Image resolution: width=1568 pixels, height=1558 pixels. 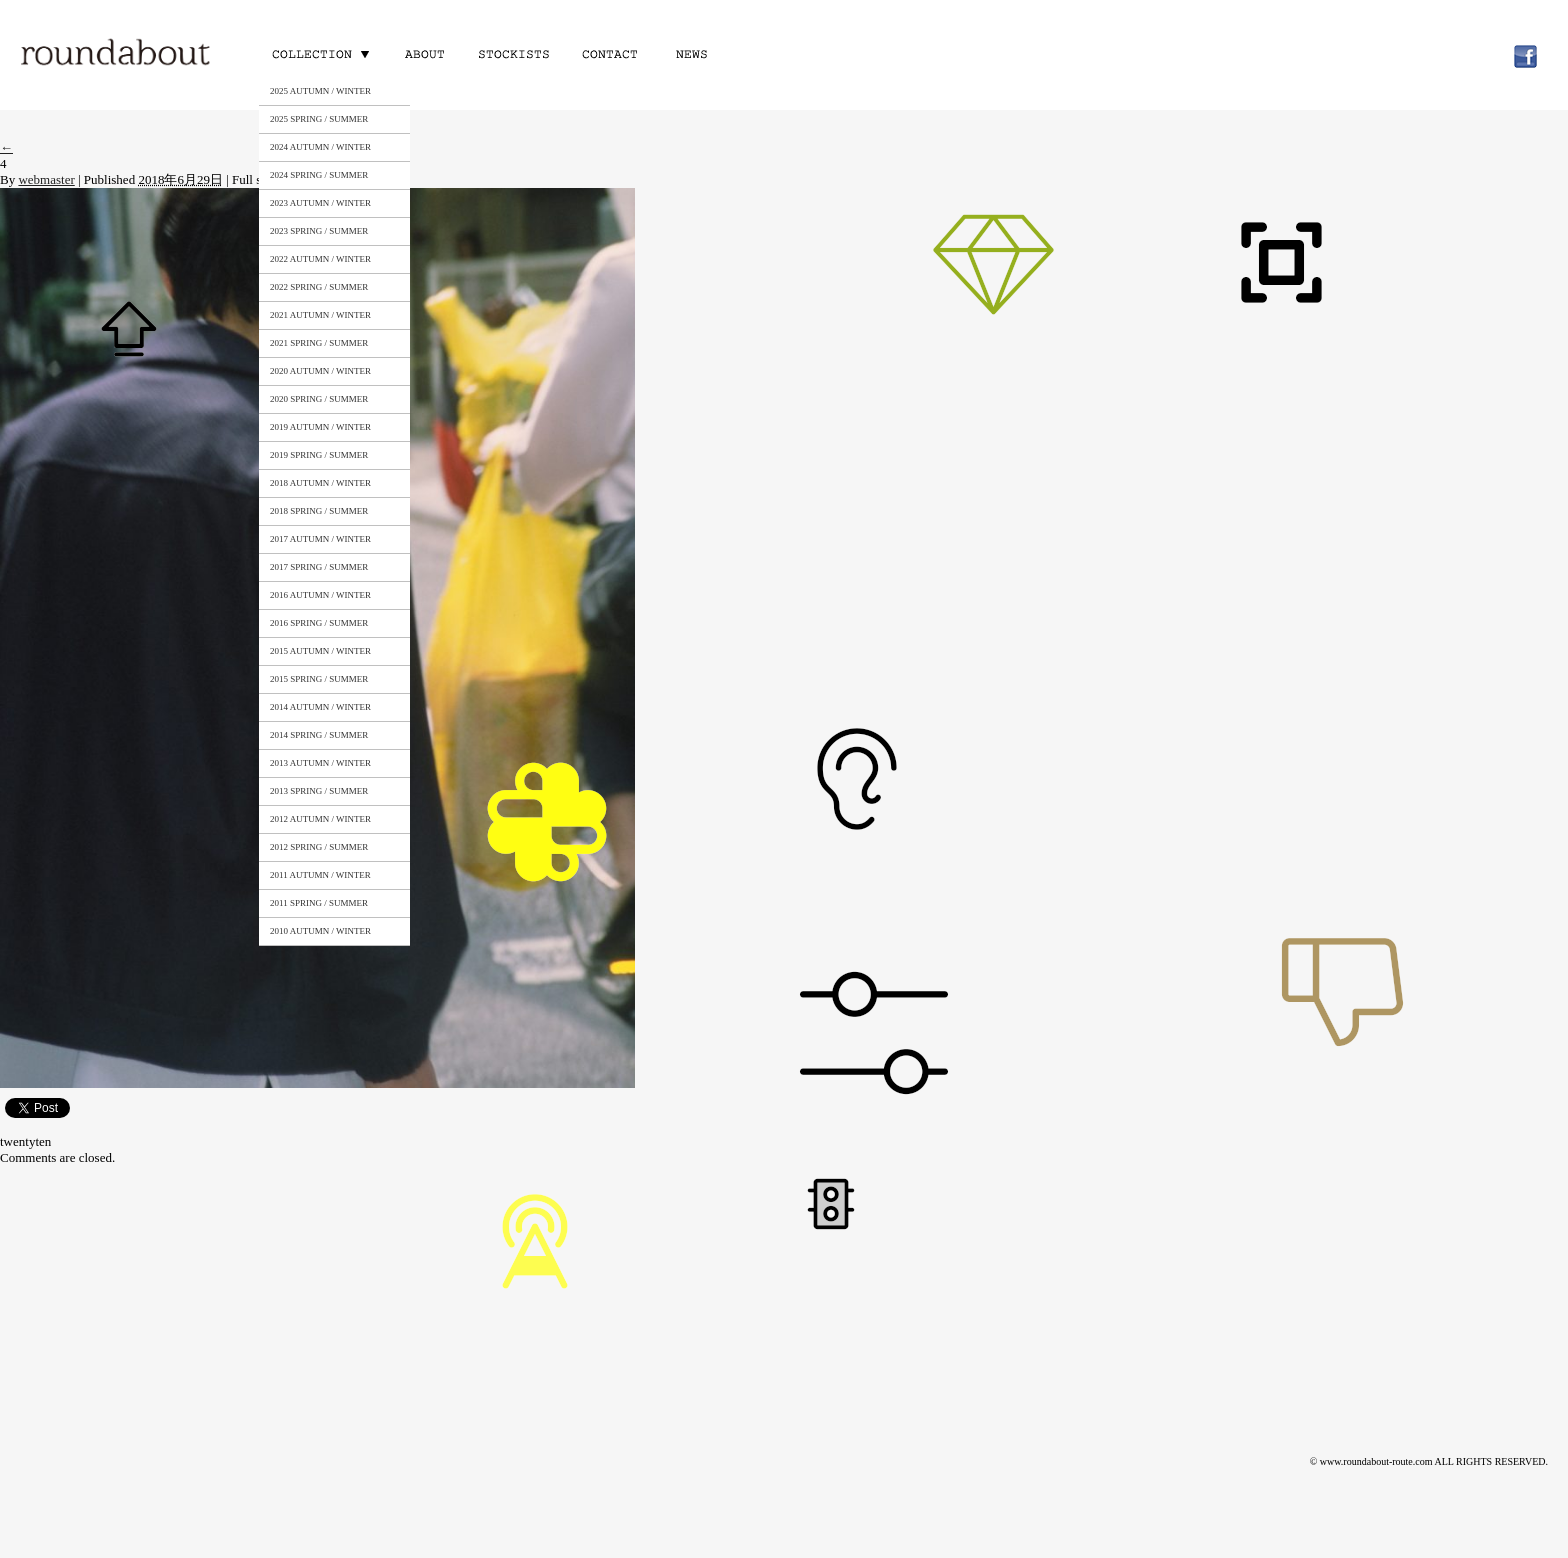 I want to click on dislike or downvote content, so click(x=1342, y=985).